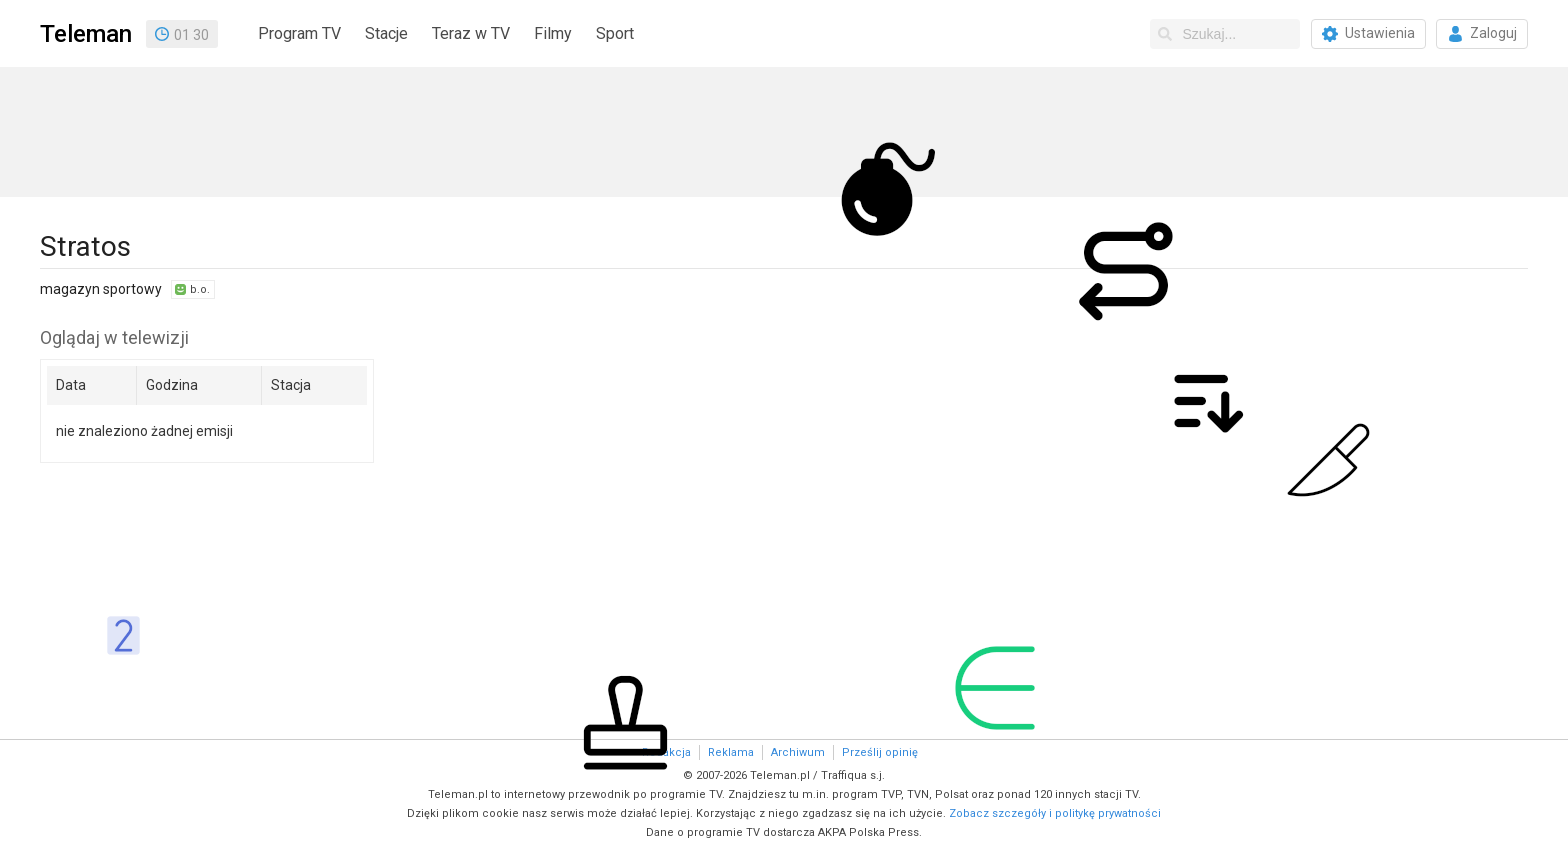 The height and width of the screenshot is (847, 1568). What do you see at coordinates (123, 635) in the screenshot?
I see `indicates step two in a multi-step process` at bounding box center [123, 635].